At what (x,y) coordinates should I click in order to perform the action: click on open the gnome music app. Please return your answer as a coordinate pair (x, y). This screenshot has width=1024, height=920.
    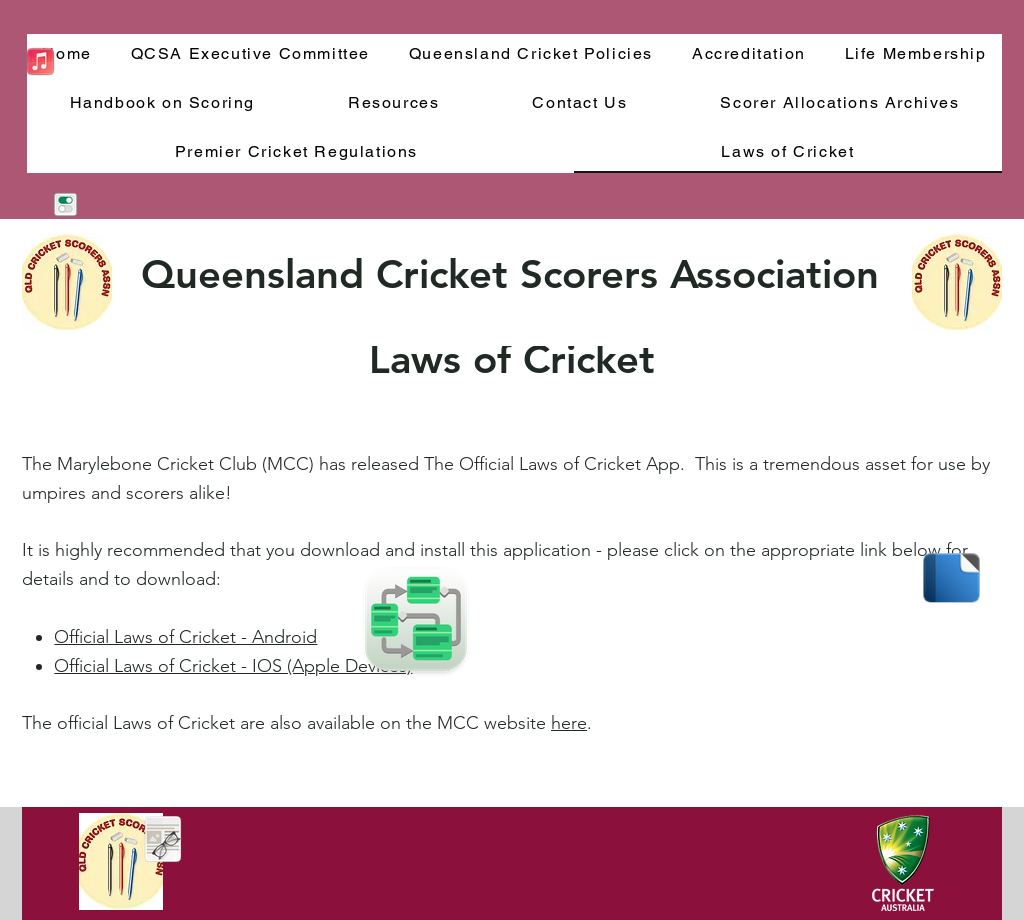
    Looking at the image, I should click on (40, 61).